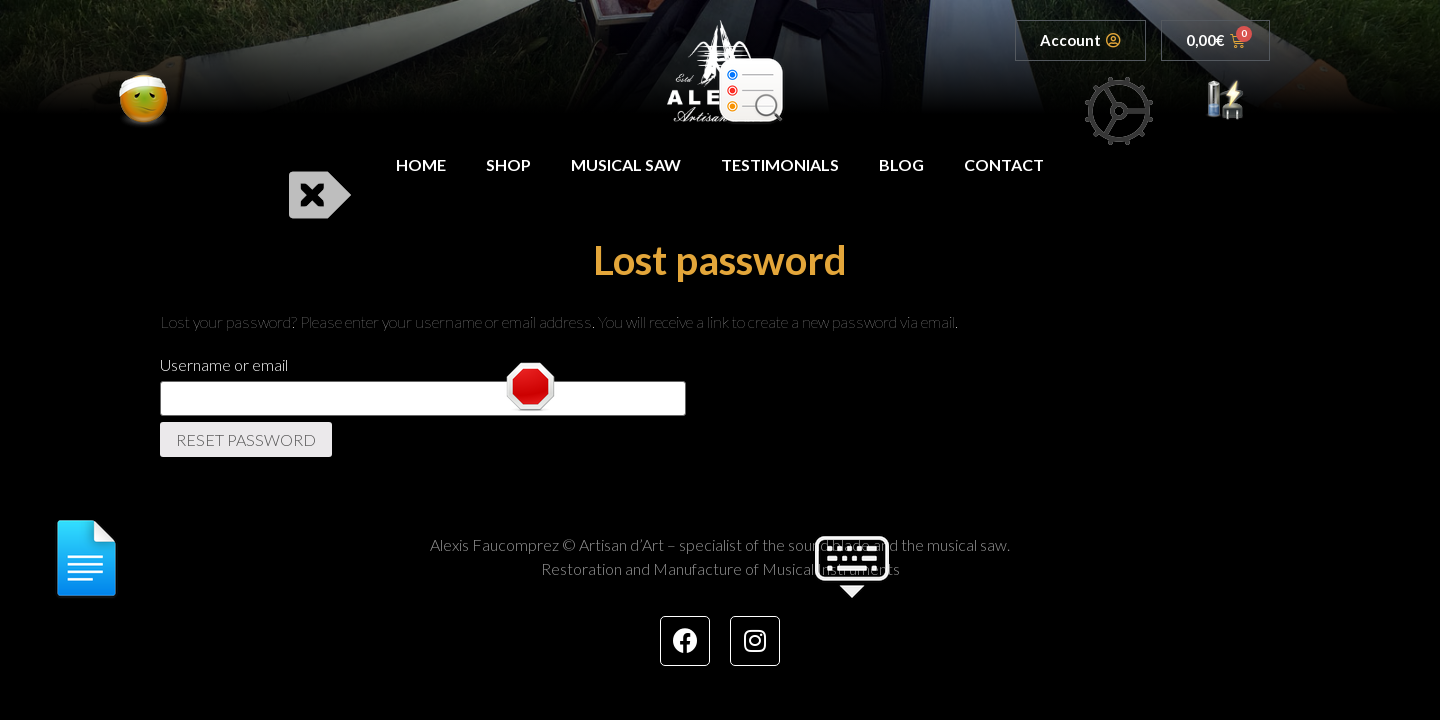  What do you see at coordinates (751, 90) in the screenshot?
I see `open the log viewer application` at bounding box center [751, 90].